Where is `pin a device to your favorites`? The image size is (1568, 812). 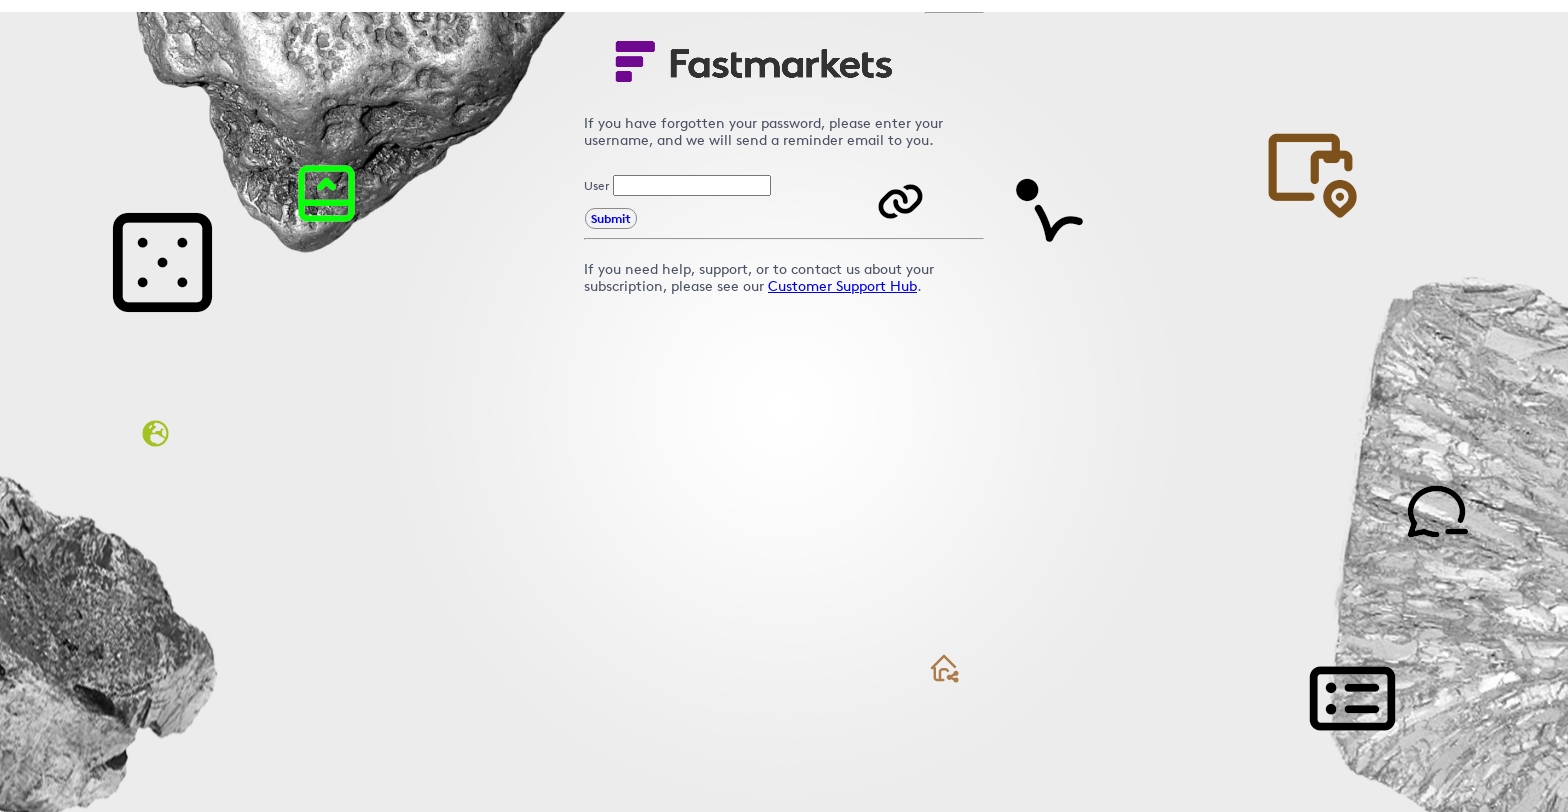
pin a device to your favorites is located at coordinates (1310, 171).